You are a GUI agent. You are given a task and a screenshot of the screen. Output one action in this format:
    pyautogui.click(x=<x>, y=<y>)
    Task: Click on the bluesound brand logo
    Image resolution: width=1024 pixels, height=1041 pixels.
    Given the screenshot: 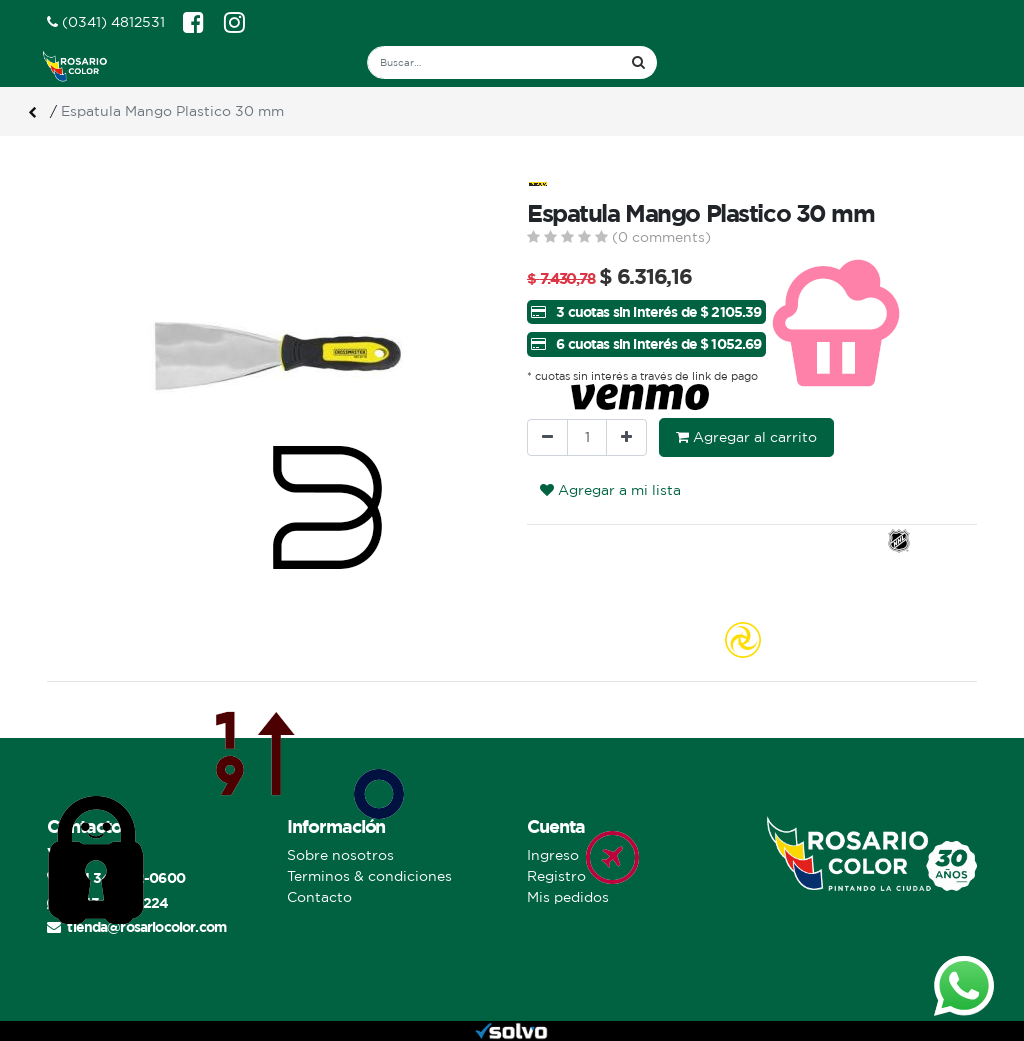 What is the action you would take?
    pyautogui.click(x=327, y=507)
    